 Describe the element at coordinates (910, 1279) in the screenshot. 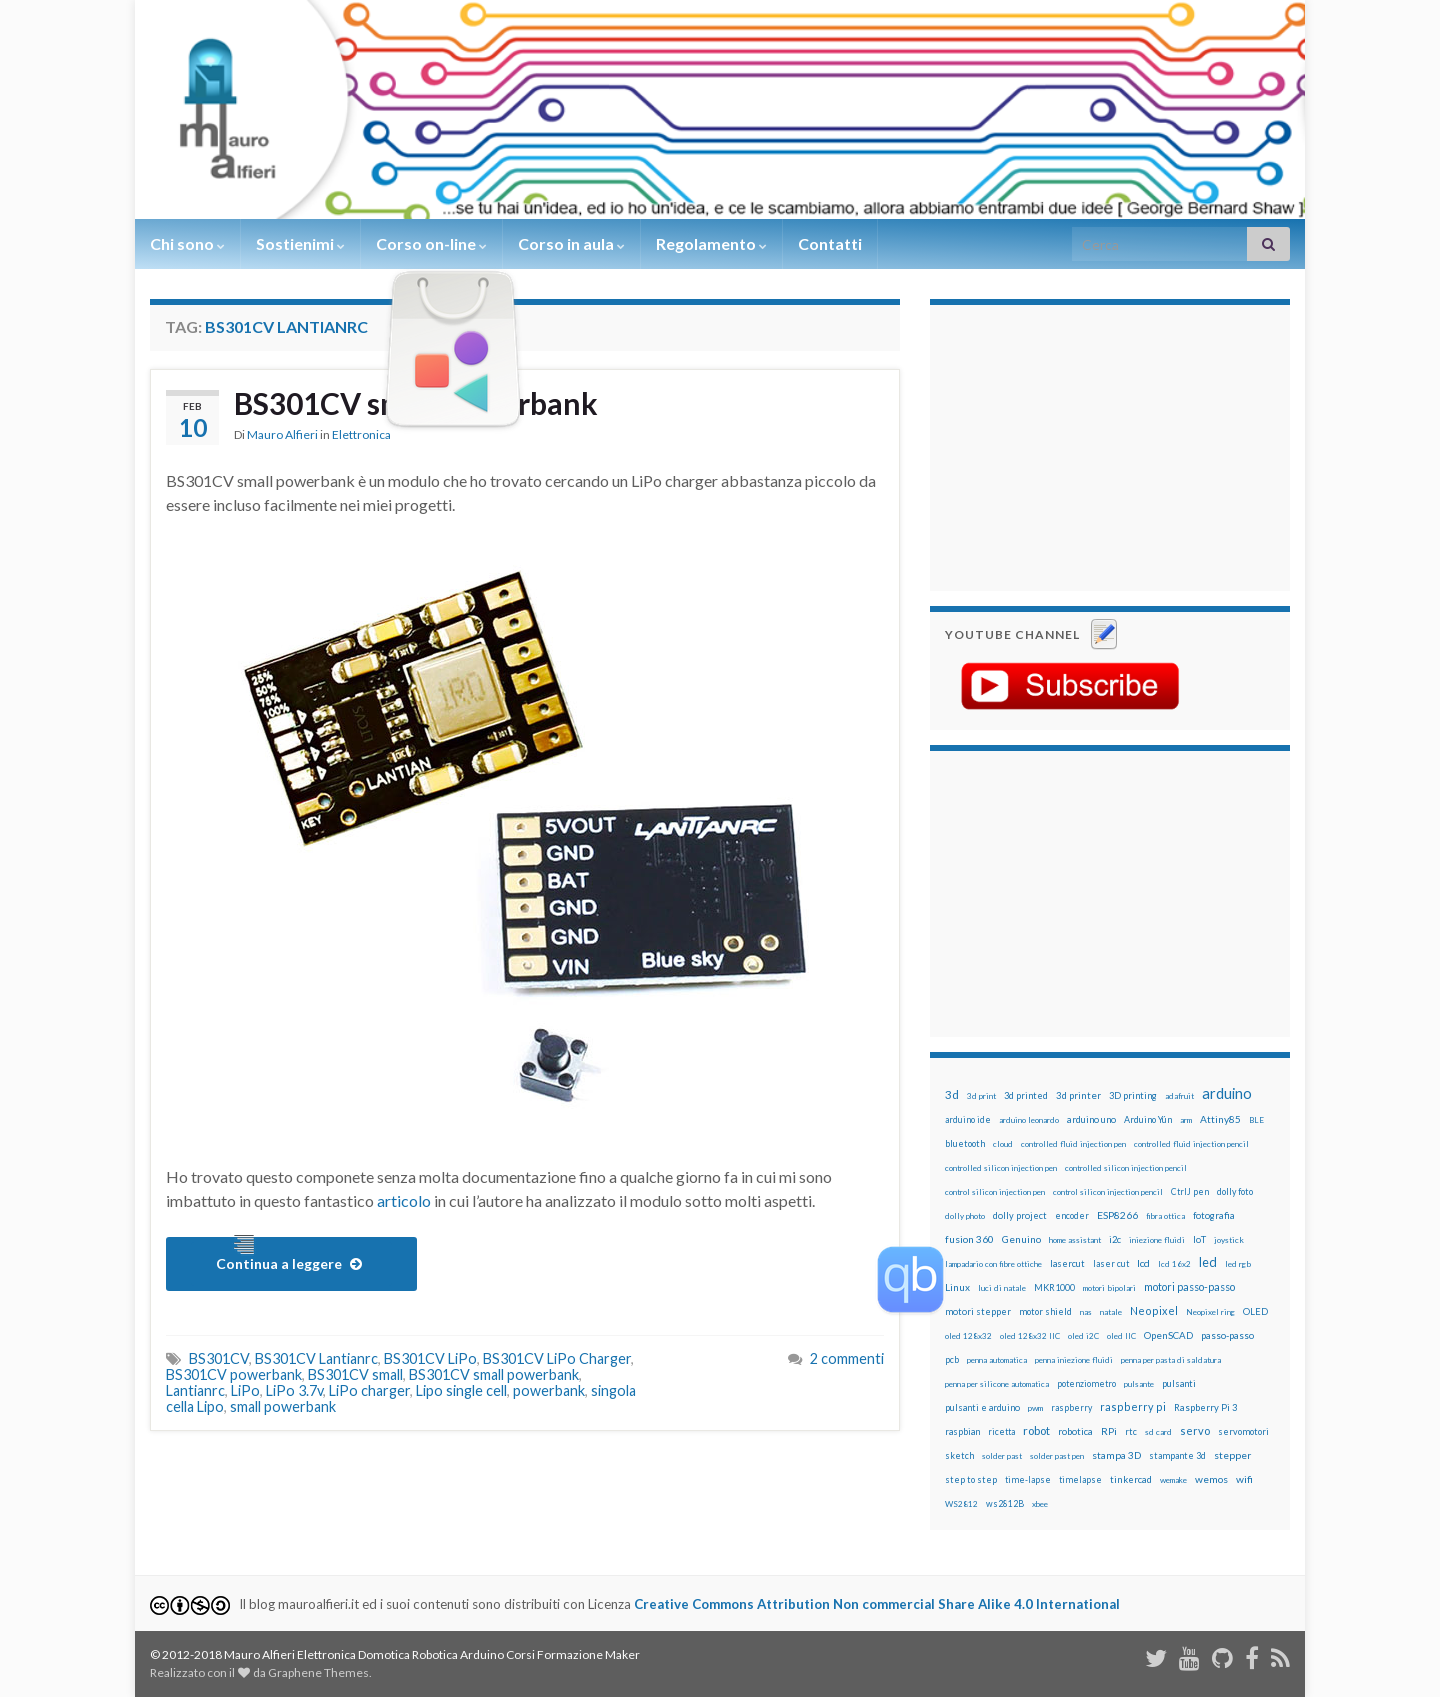

I see `open qbittorrent torrent client` at that location.